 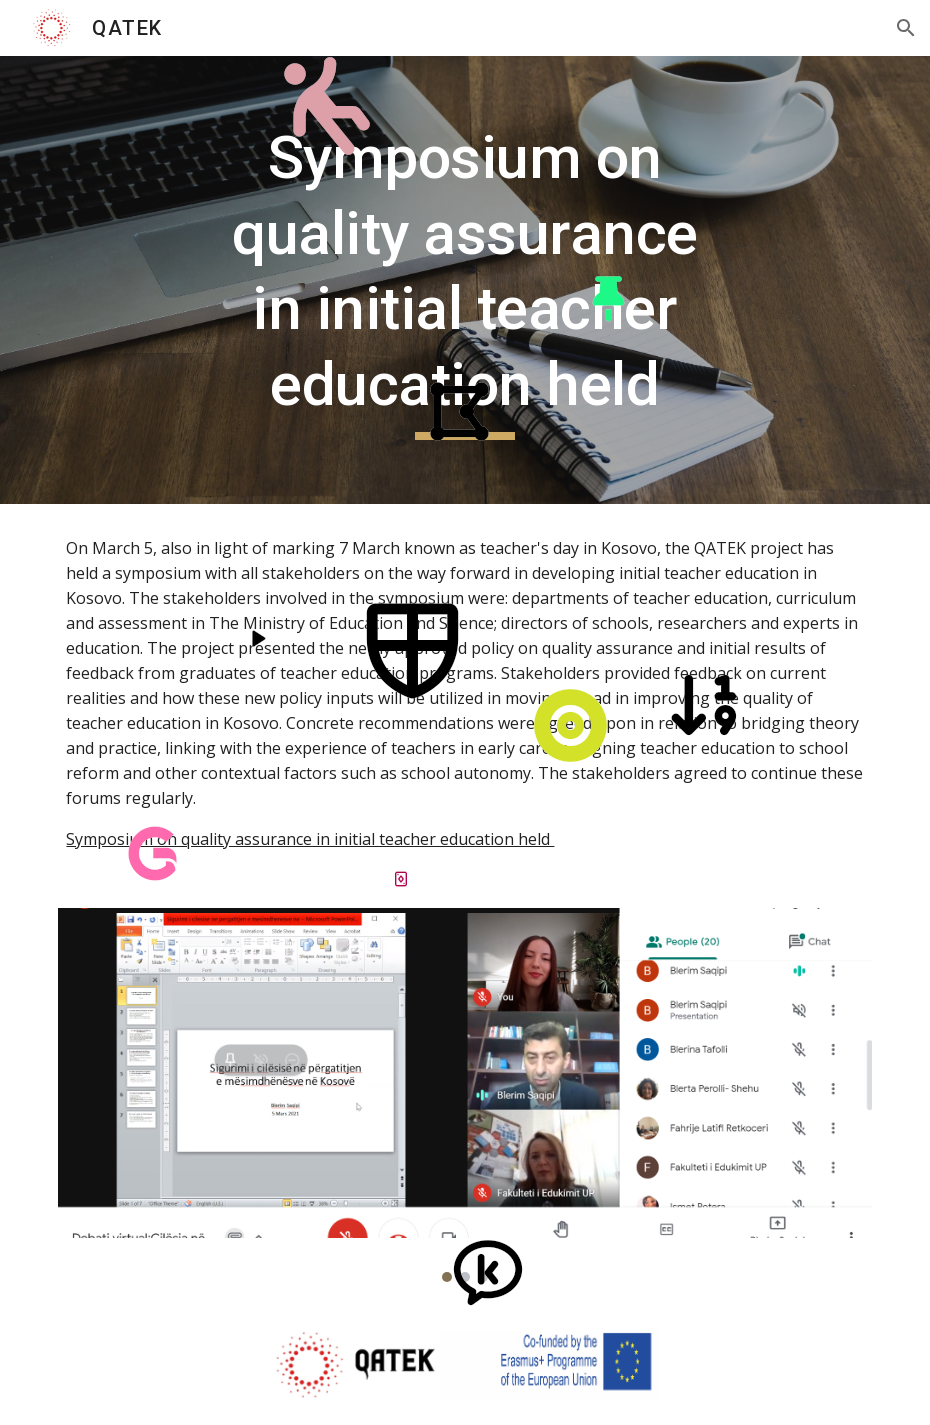 I want to click on pin an item to keep it visible, so click(x=608, y=297).